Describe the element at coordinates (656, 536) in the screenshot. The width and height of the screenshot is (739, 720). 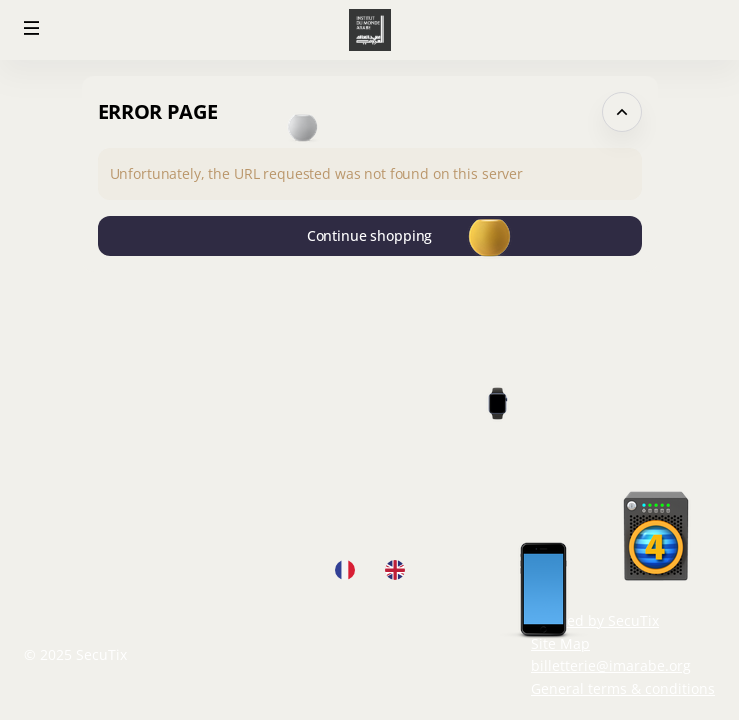
I see `access RAID 4 storage configuration` at that location.